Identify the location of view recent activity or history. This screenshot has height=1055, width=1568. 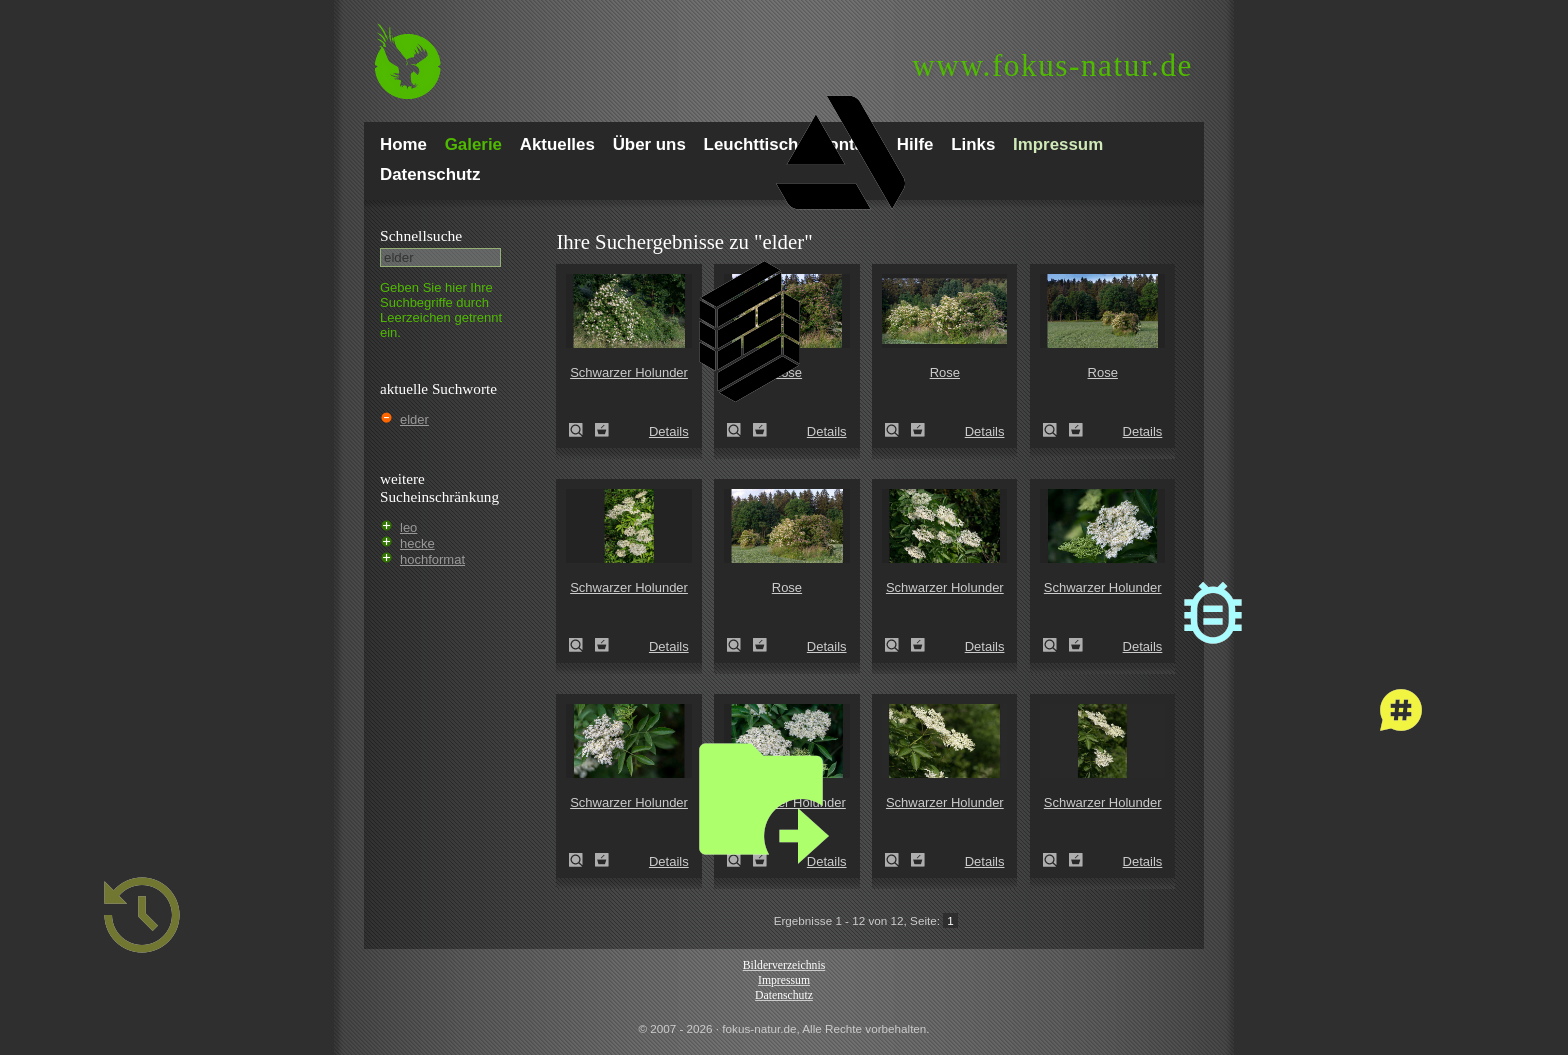
(142, 915).